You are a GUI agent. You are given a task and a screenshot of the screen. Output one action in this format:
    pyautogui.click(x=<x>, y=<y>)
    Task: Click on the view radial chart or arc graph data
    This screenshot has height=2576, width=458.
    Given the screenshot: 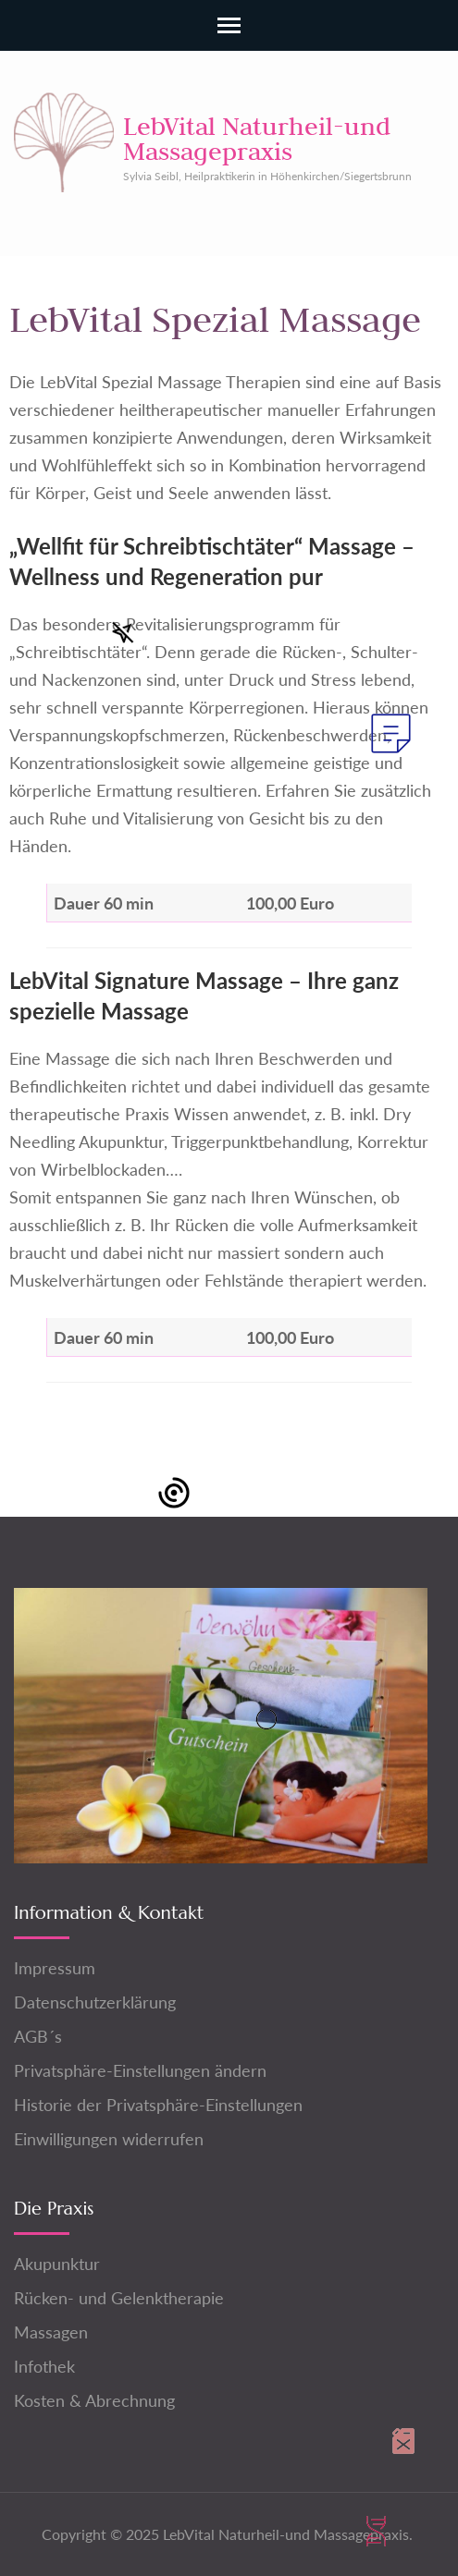 What is the action you would take?
    pyautogui.click(x=174, y=1493)
    